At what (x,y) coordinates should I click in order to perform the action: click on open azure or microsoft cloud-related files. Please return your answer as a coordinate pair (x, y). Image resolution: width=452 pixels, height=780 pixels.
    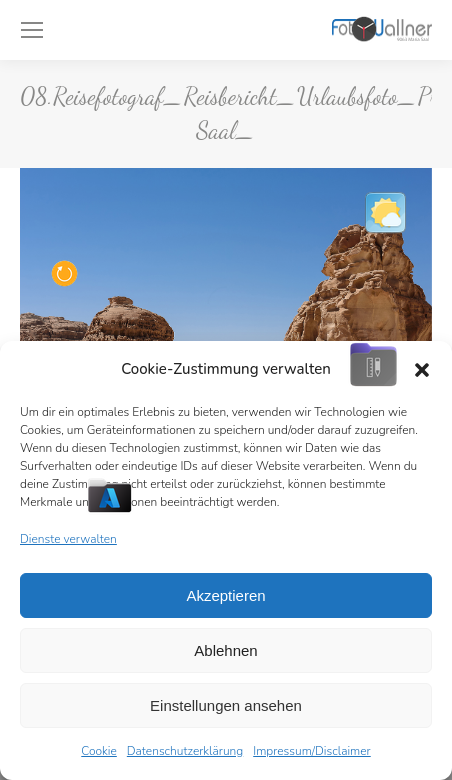
    Looking at the image, I should click on (109, 496).